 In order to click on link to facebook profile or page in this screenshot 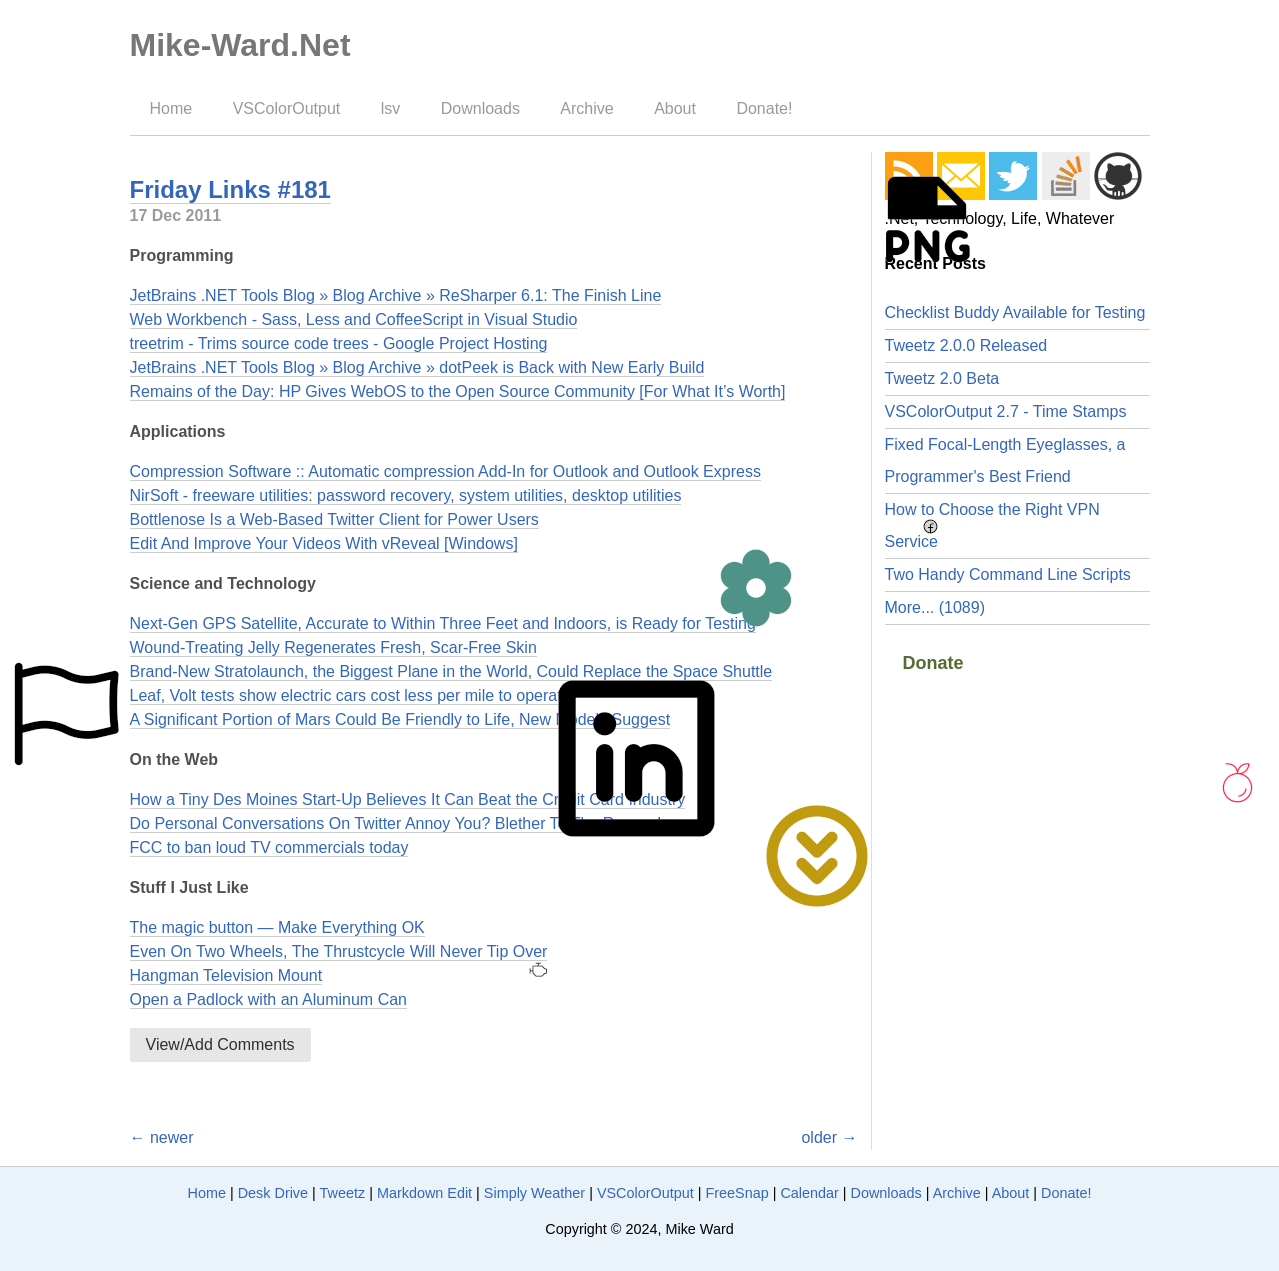, I will do `click(930, 526)`.